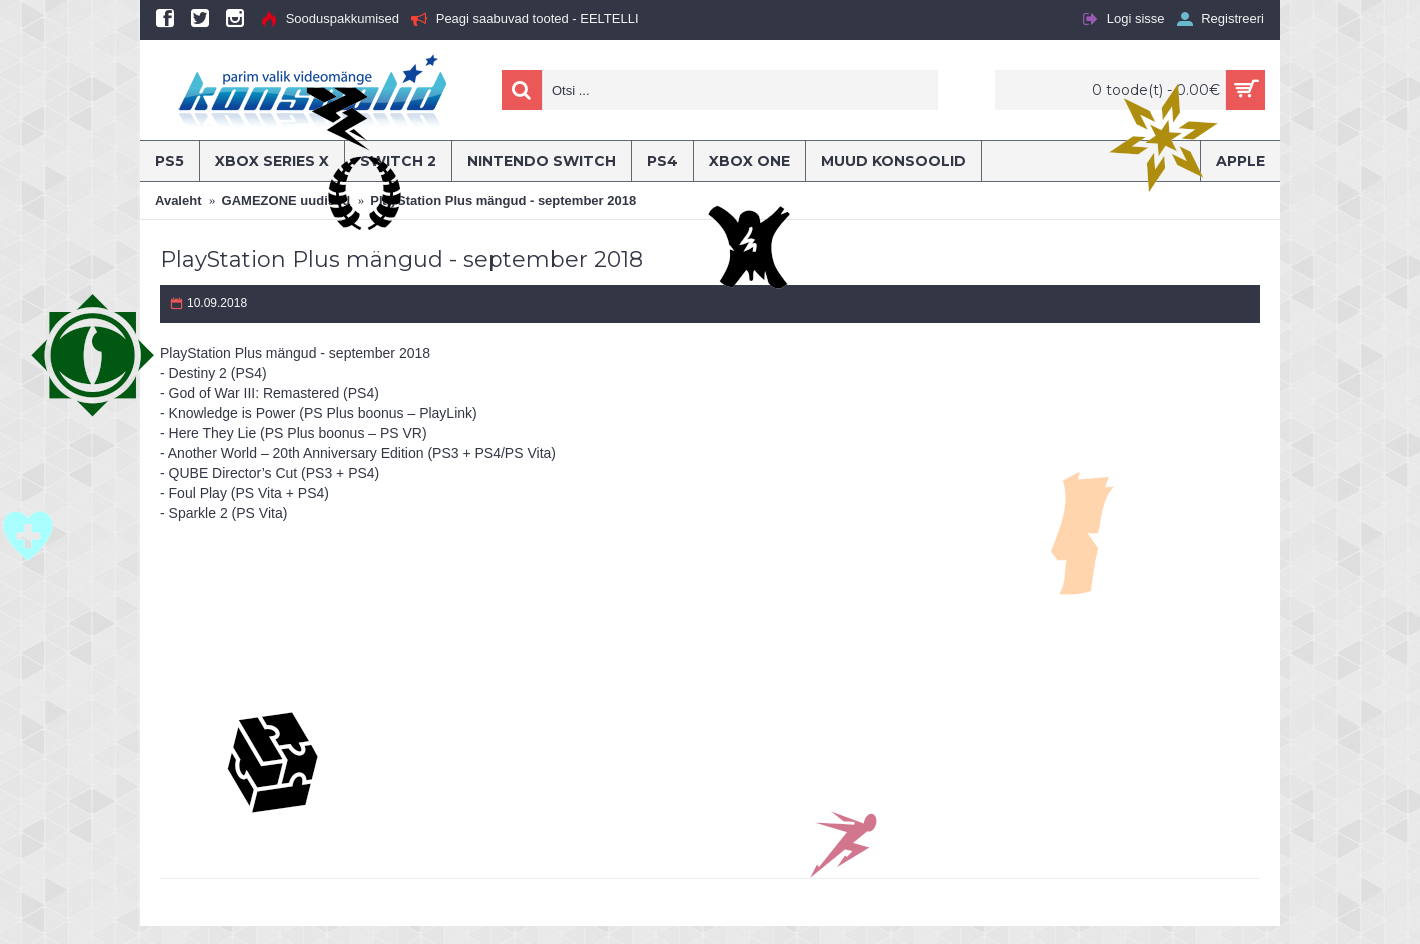 This screenshot has height=944, width=1420. Describe the element at coordinates (1163, 138) in the screenshot. I see `mark item as favorite` at that location.